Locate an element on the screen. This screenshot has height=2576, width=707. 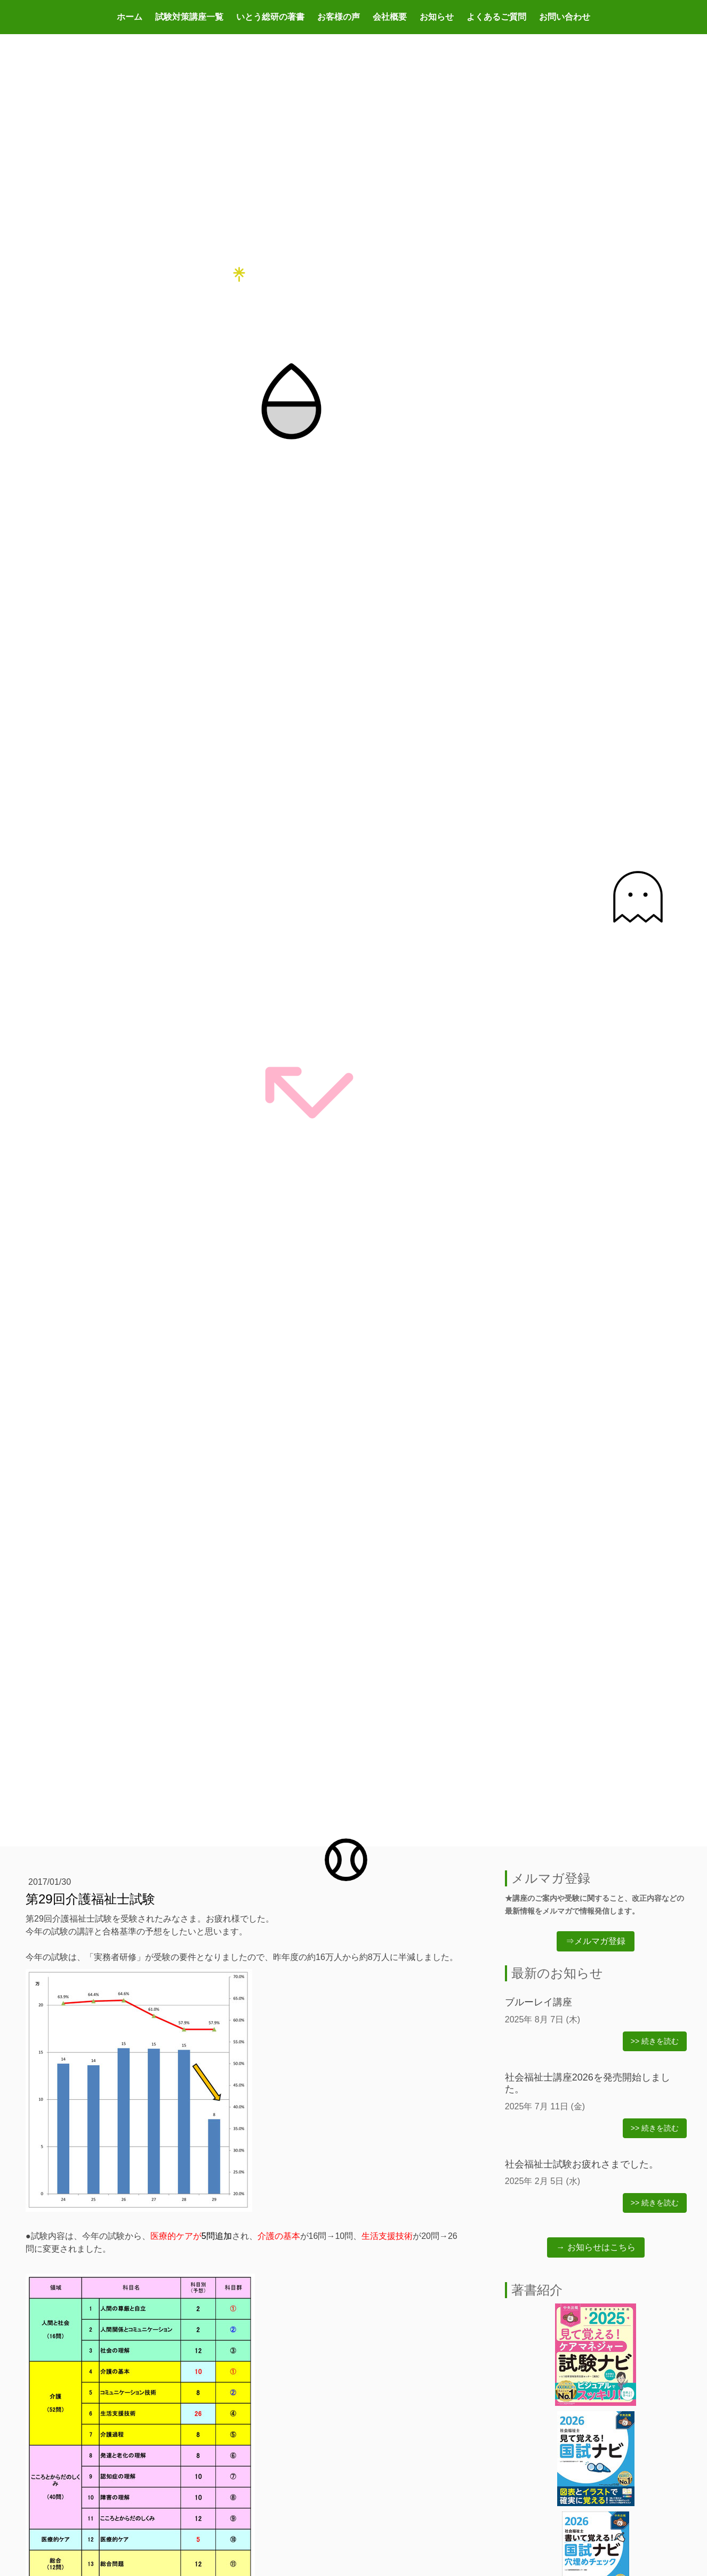
go back to previous step is located at coordinates (309, 1090).